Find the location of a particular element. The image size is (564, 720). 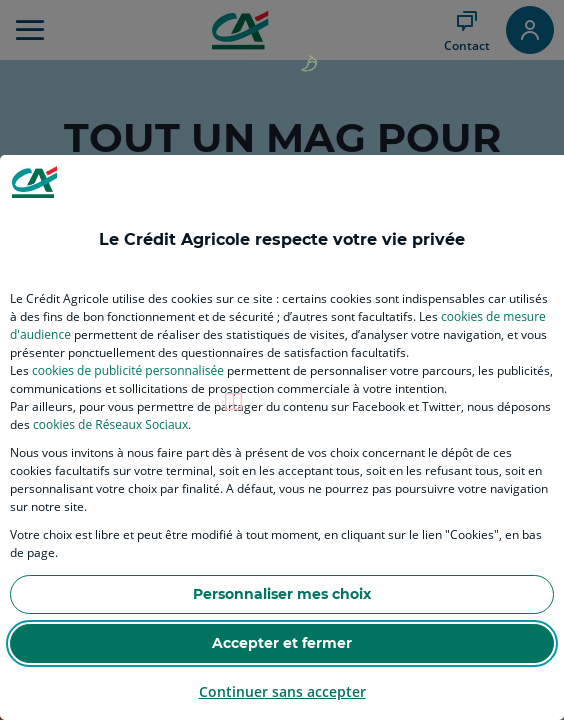

split view horizontally is located at coordinates (233, 401).